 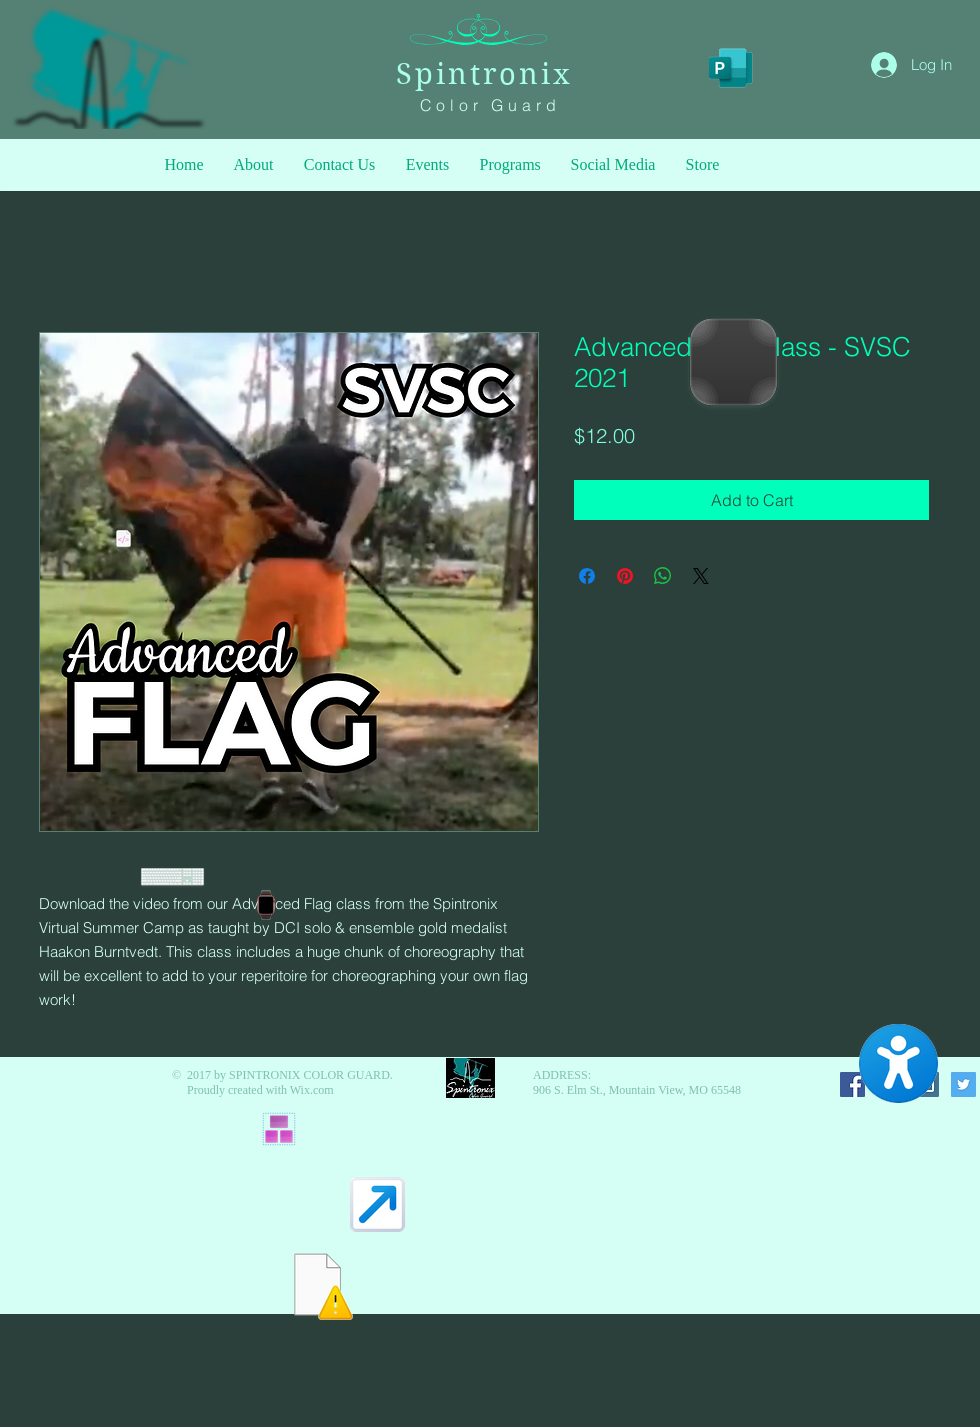 I want to click on indicates a bluetooth keyboard is connected, so click(x=172, y=876).